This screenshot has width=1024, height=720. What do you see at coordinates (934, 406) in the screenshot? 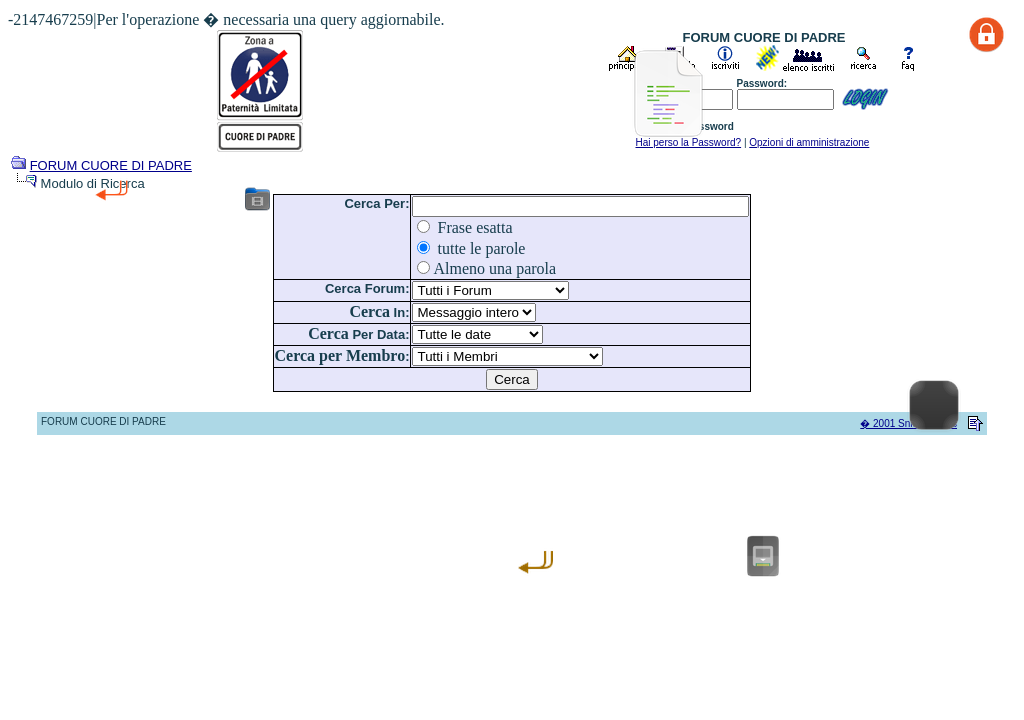
I see `configure screen edge gestures and hot corners` at bounding box center [934, 406].